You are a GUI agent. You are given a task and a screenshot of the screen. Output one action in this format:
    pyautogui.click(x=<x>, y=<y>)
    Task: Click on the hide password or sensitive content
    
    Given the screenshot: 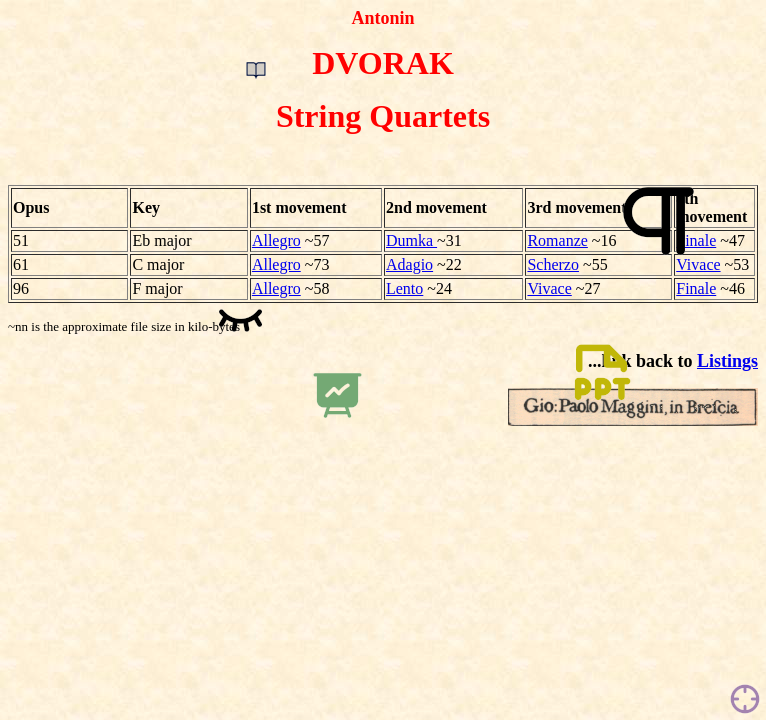 What is the action you would take?
    pyautogui.click(x=240, y=316)
    